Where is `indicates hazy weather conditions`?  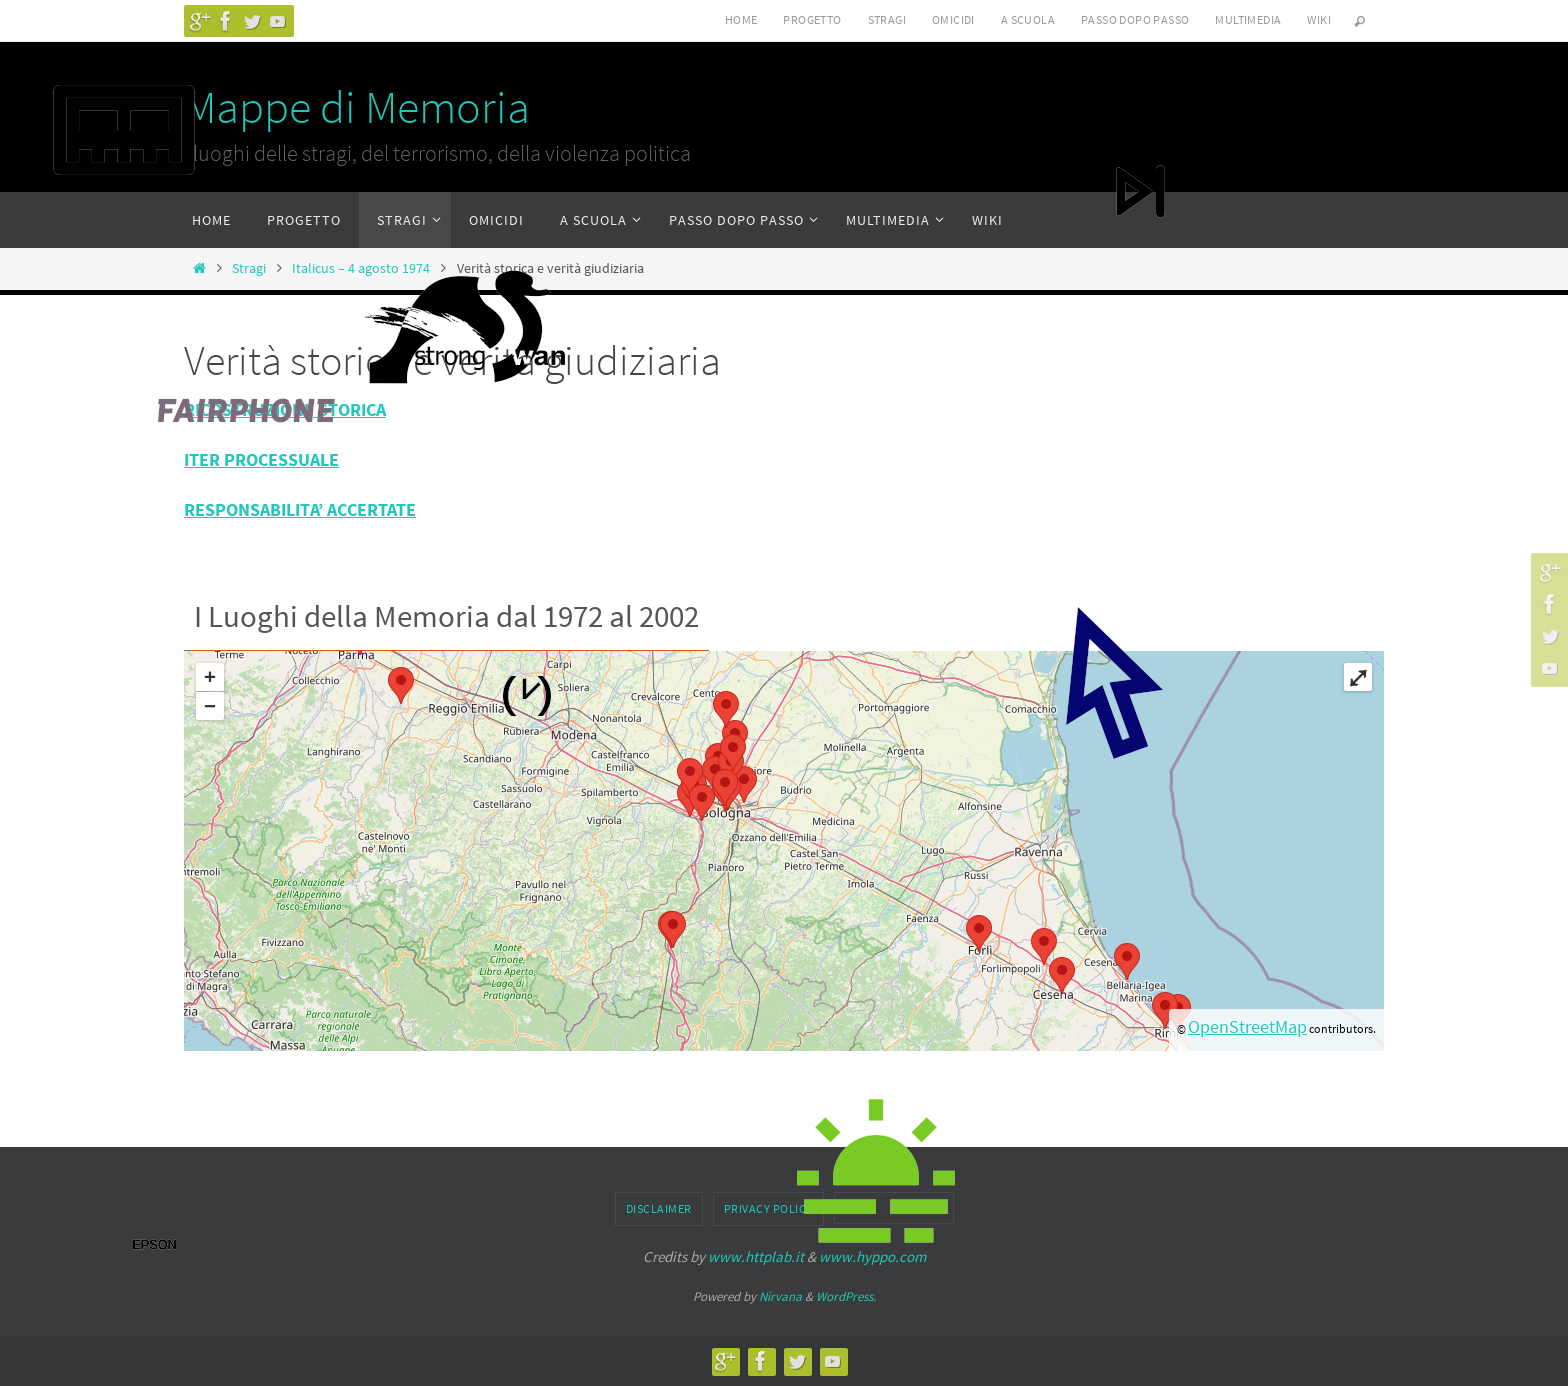 indicates hazy weather conditions is located at coordinates (876, 1178).